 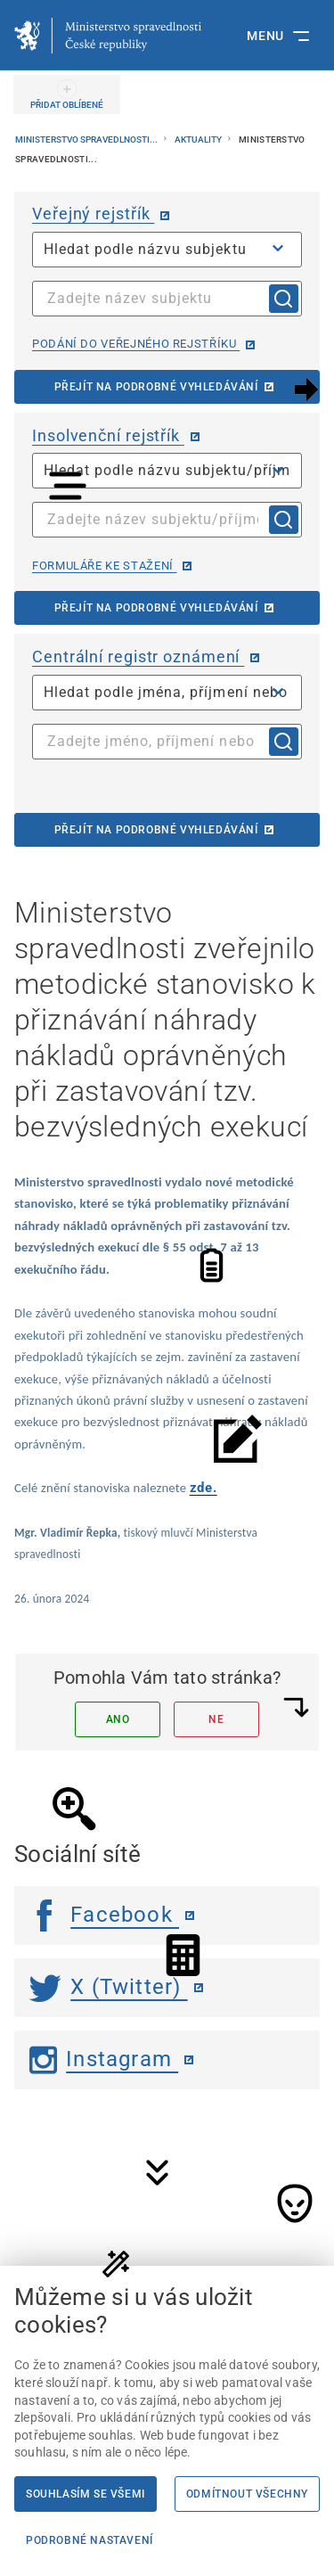 I want to click on indicates sci-fi or extraterrestrial content, so click(x=295, y=2203).